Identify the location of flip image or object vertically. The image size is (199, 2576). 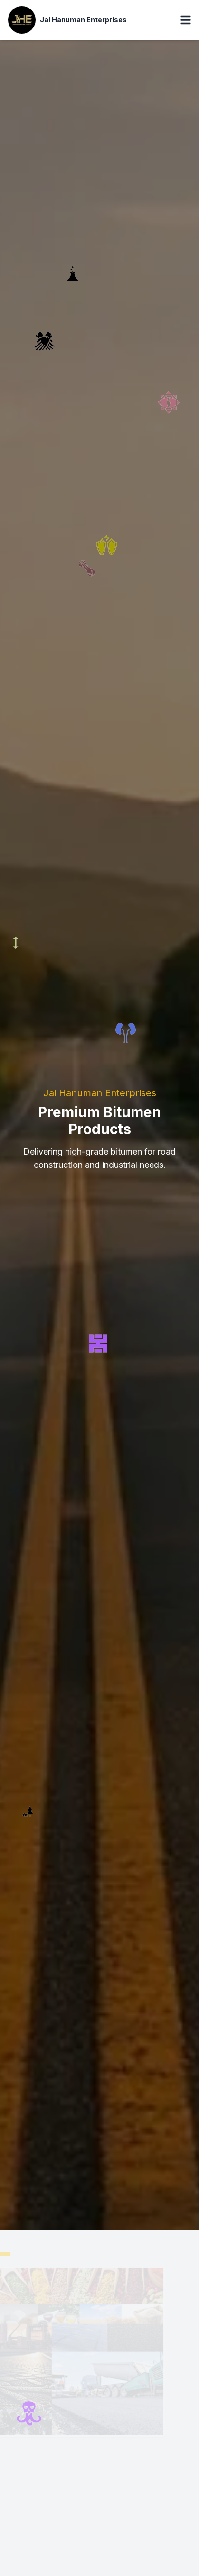
(16, 943).